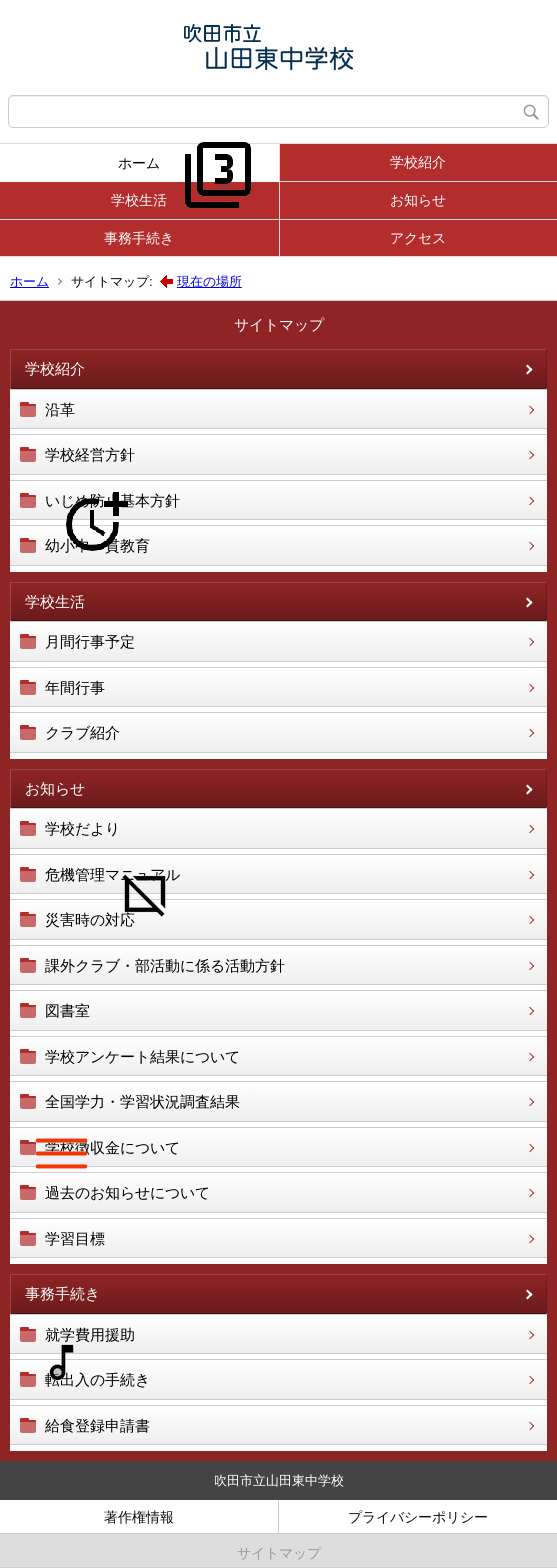 Image resolution: width=557 pixels, height=1568 pixels. What do you see at coordinates (218, 175) in the screenshot?
I see `filter or view the third item in a sequence` at bounding box center [218, 175].